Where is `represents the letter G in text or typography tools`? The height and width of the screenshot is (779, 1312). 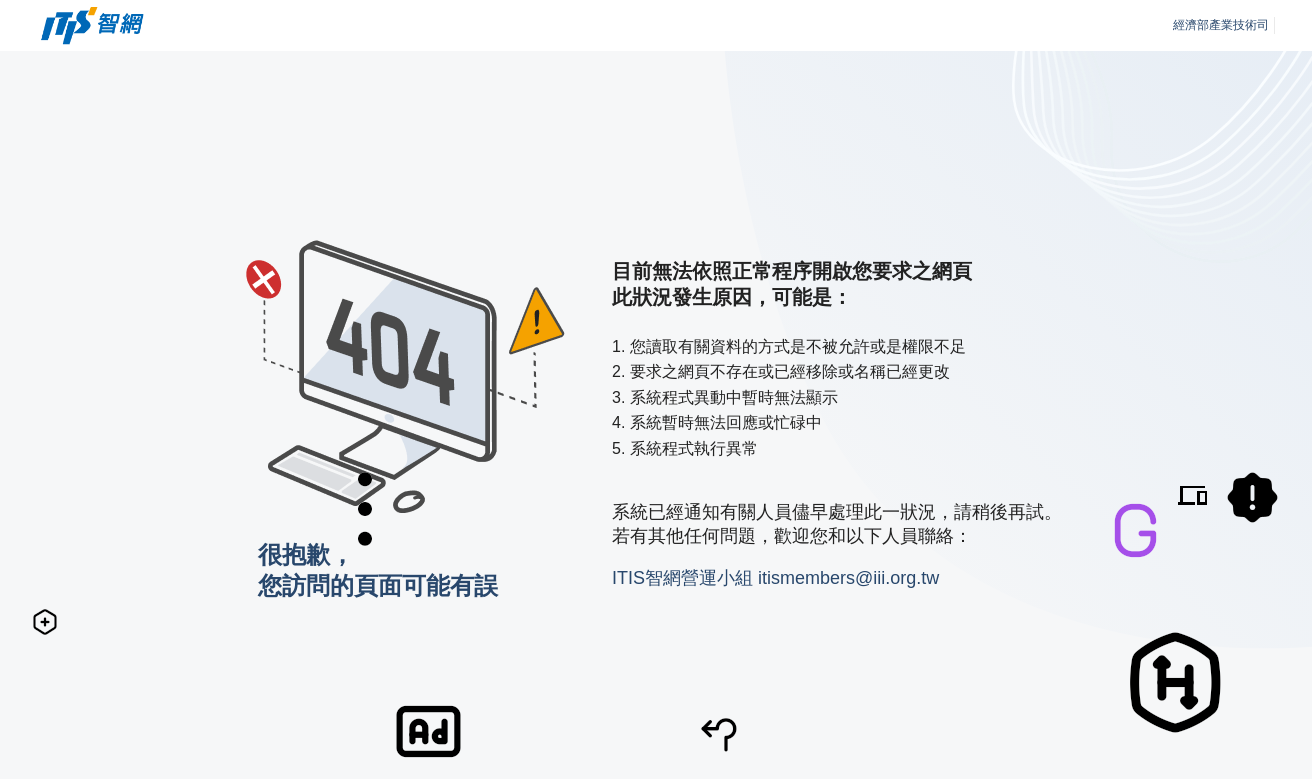
represents the letter G in text or typography tools is located at coordinates (1135, 530).